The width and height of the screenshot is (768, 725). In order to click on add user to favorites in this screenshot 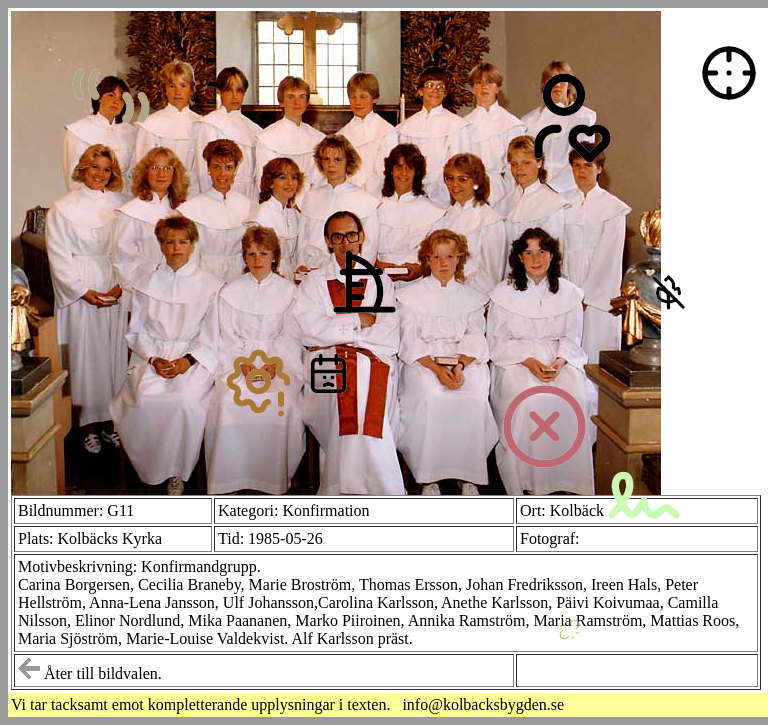, I will do `click(564, 116)`.